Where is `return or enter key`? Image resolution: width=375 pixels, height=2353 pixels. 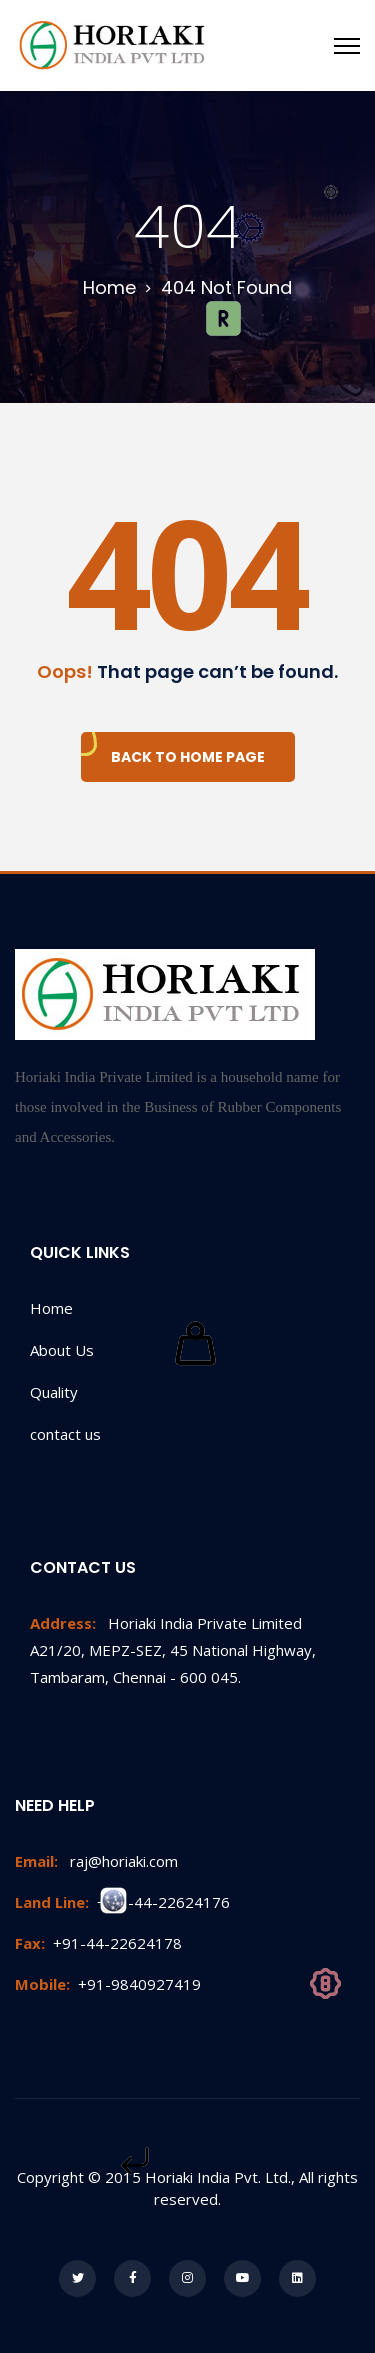
return or enter key is located at coordinates (135, 2161).